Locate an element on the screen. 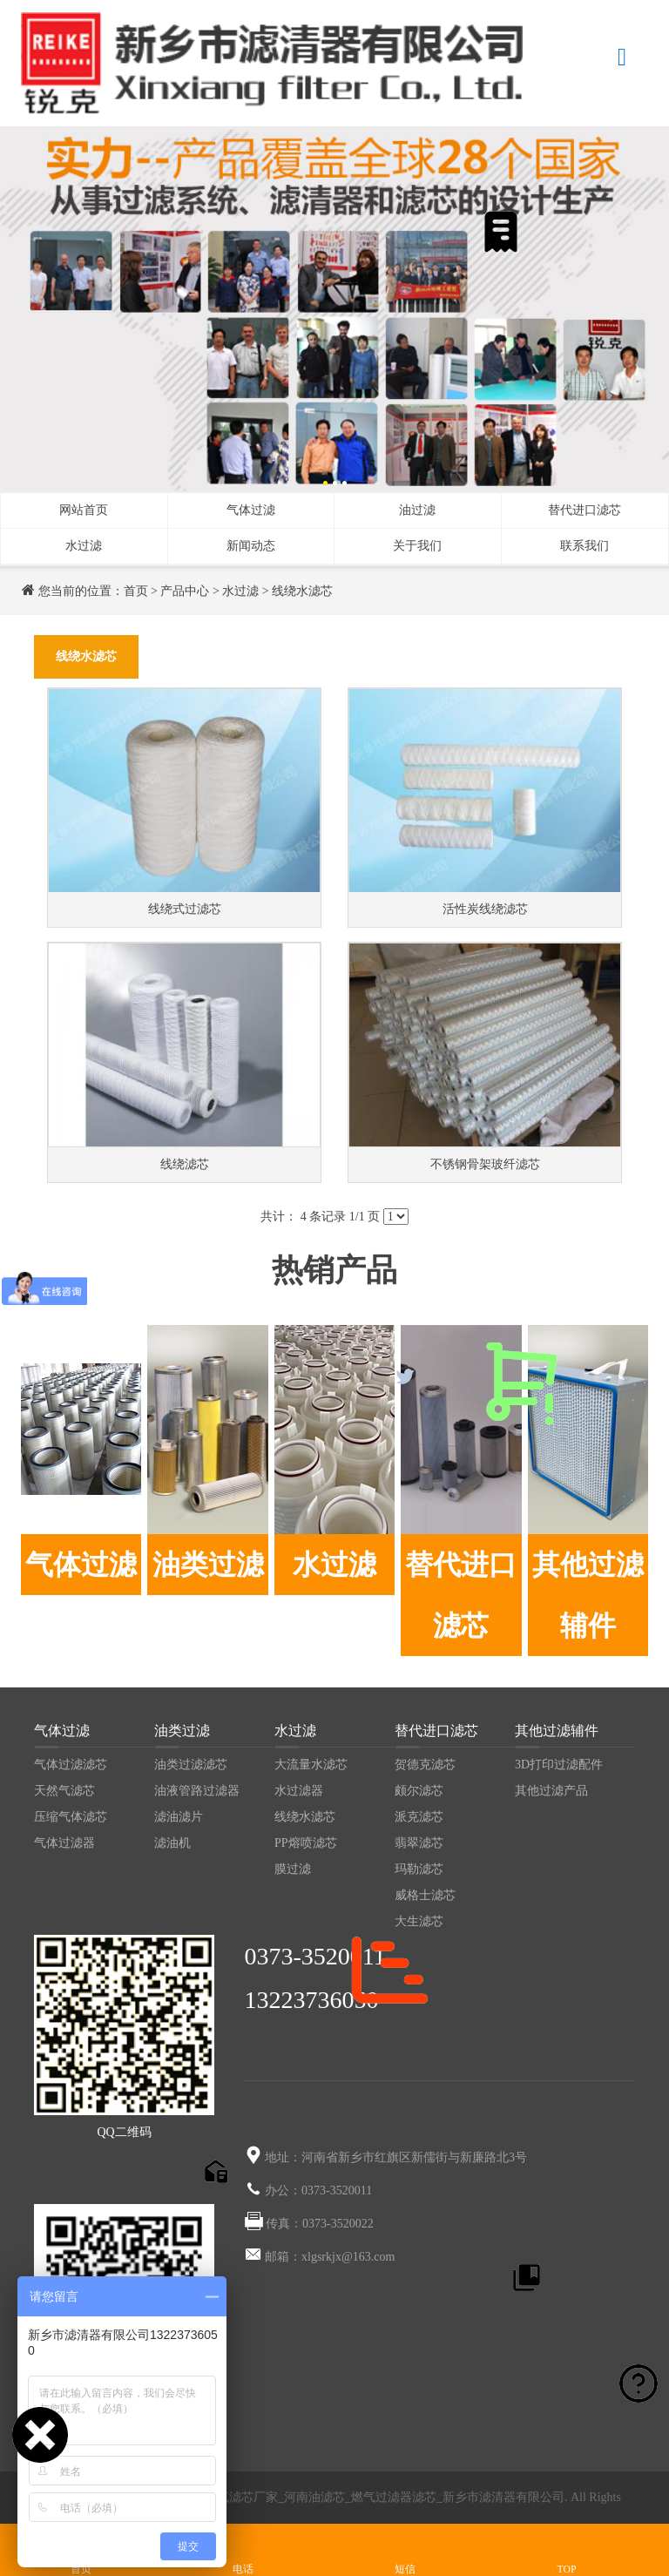 The height and width of the screenshot is (2576, 669). access your bookmarked collections is located at coordinates (526, 2277).